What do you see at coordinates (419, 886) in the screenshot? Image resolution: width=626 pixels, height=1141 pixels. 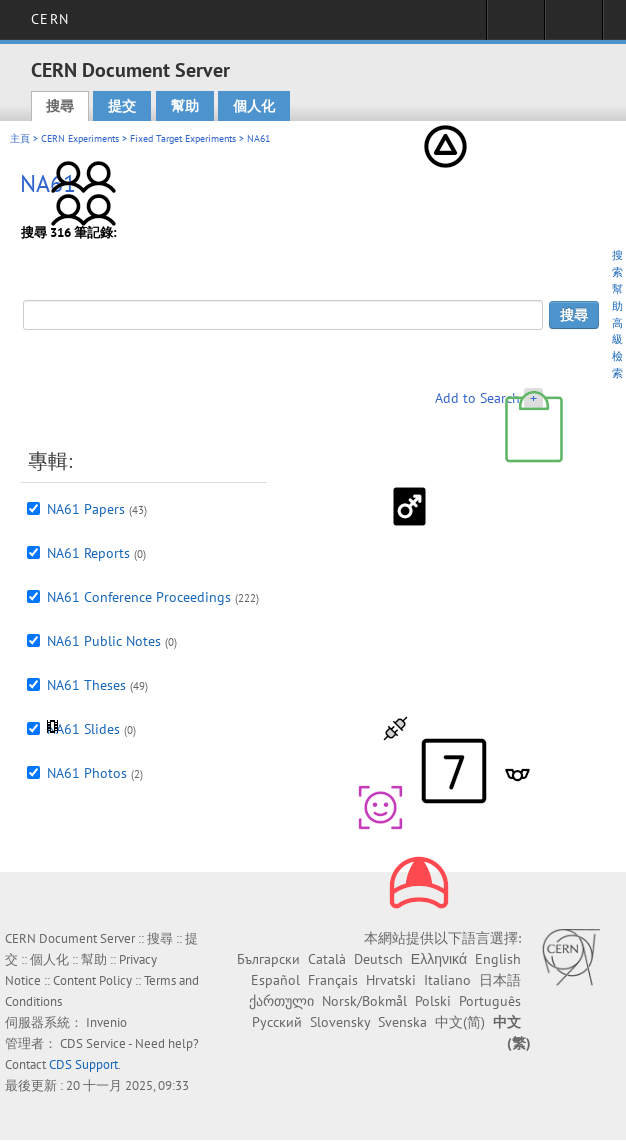 I see `select headwear or cap accessory` at bounding box center [419, 886].